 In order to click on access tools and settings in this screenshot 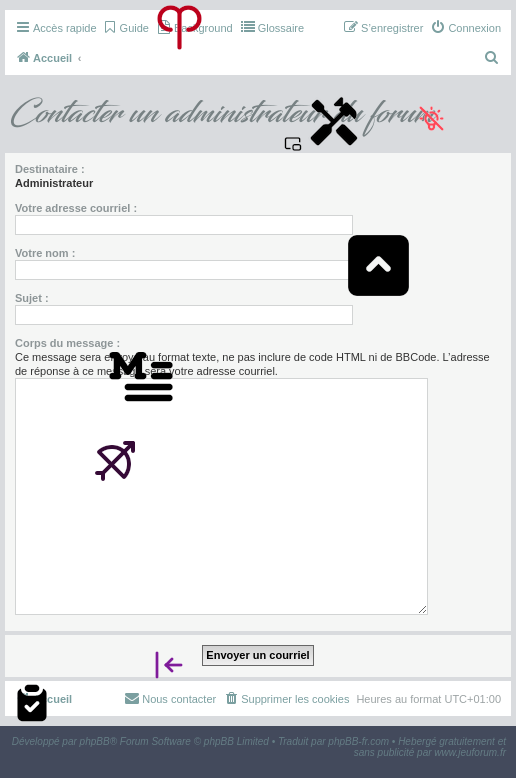, I will do `click(334, 122)`.